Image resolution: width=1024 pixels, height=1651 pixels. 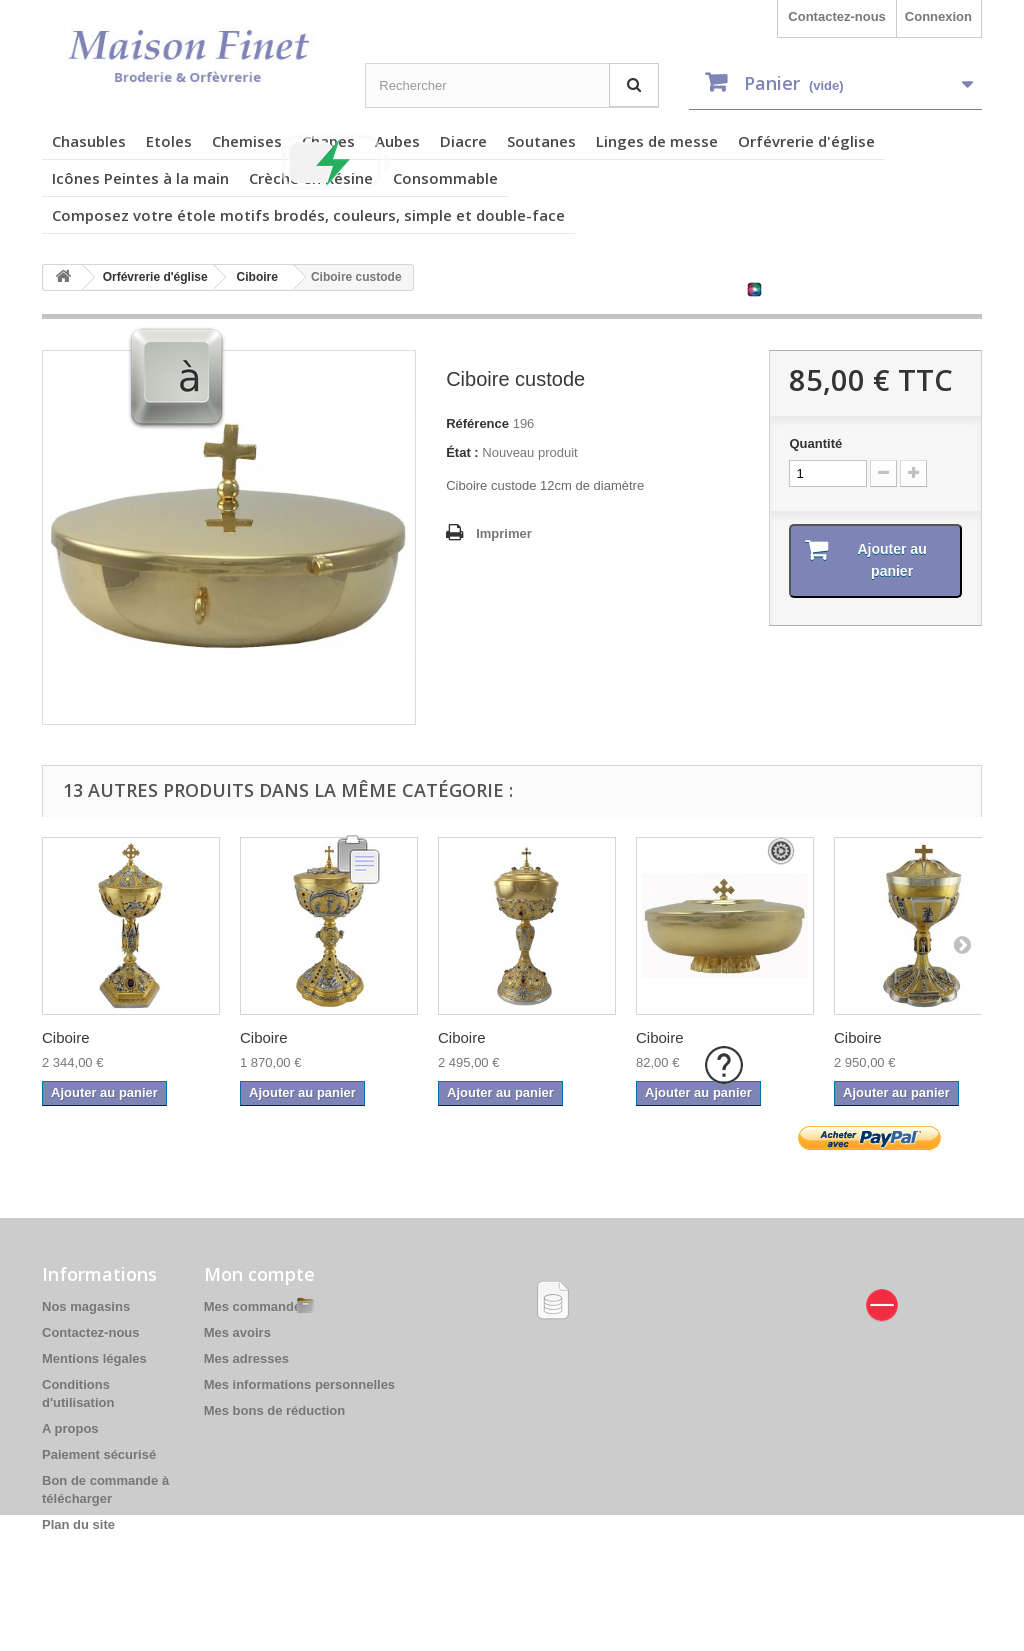 What do you see at coordinates (305, 1305) in the screenshot?
I see `open the file manager application` at bounding box center [305, 1305].